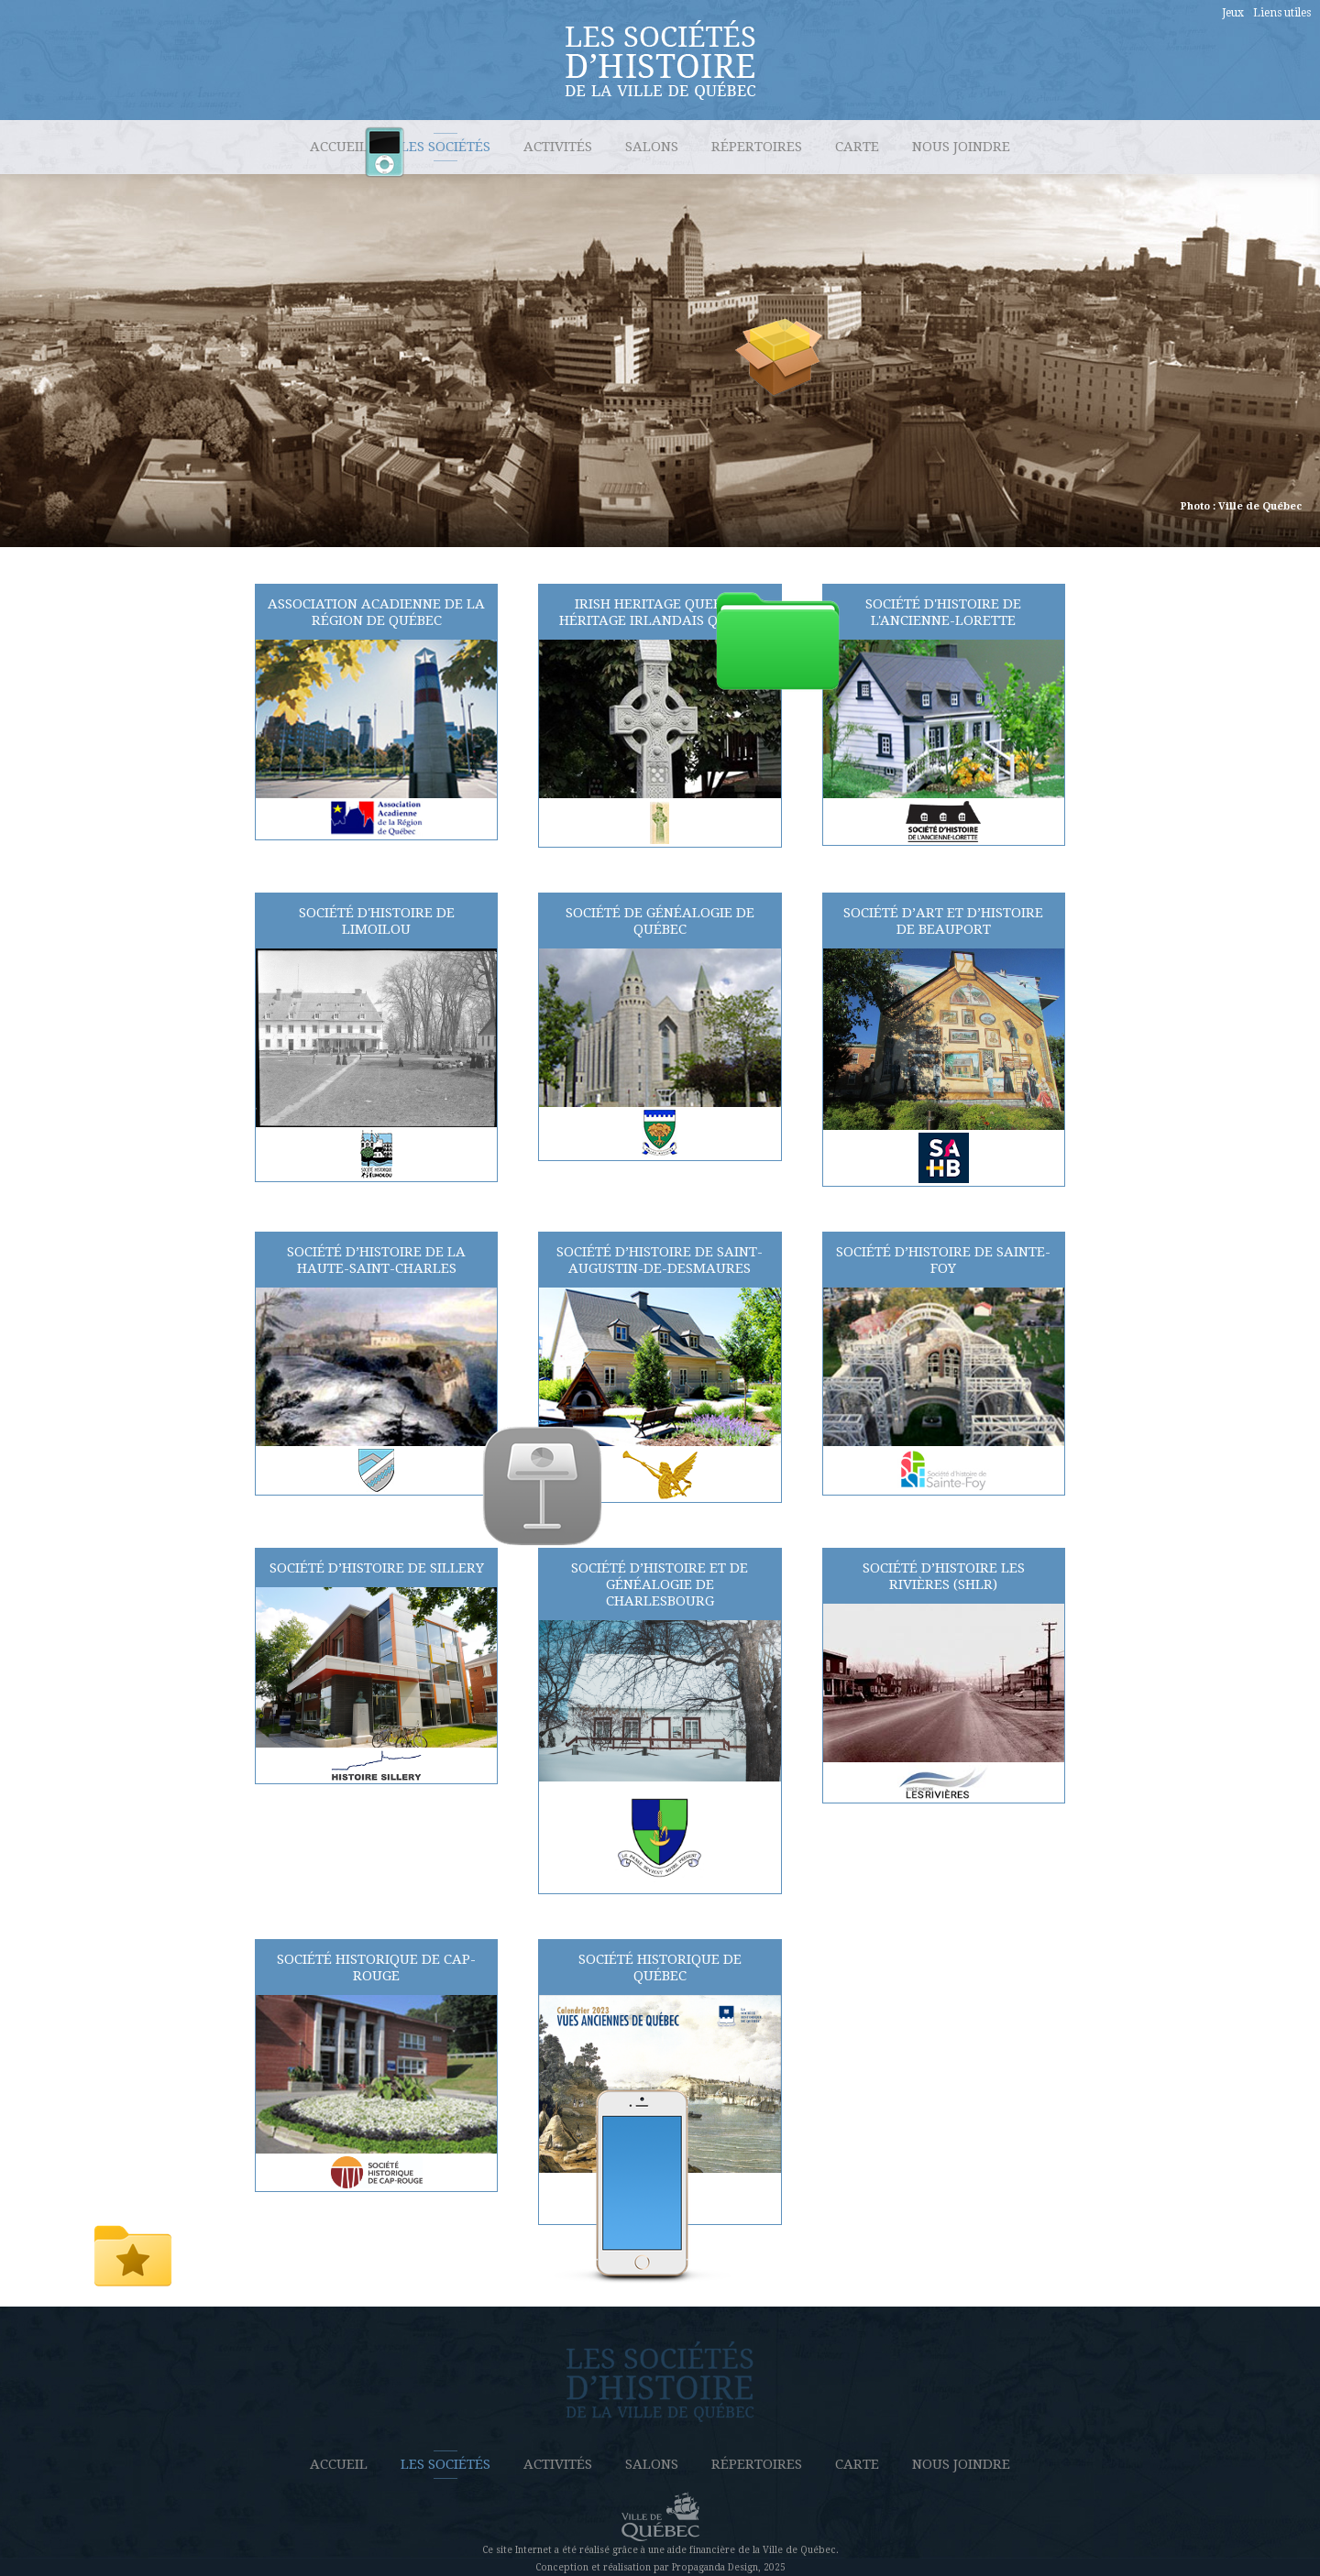 The height and width of the screenshot is (2576, 1320). Describe the element at coordinates (542, 1485) in the screenshot. I see `open Keynote to create or edit presentations` at that location.